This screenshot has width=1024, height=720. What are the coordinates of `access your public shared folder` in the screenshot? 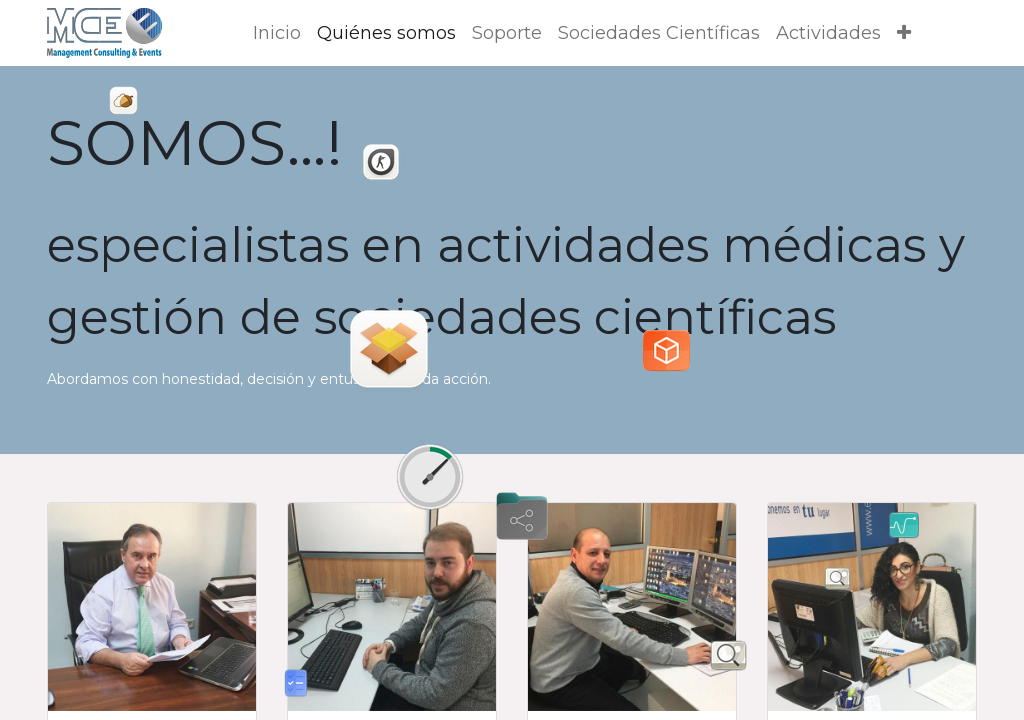 It's located at (522, 516).